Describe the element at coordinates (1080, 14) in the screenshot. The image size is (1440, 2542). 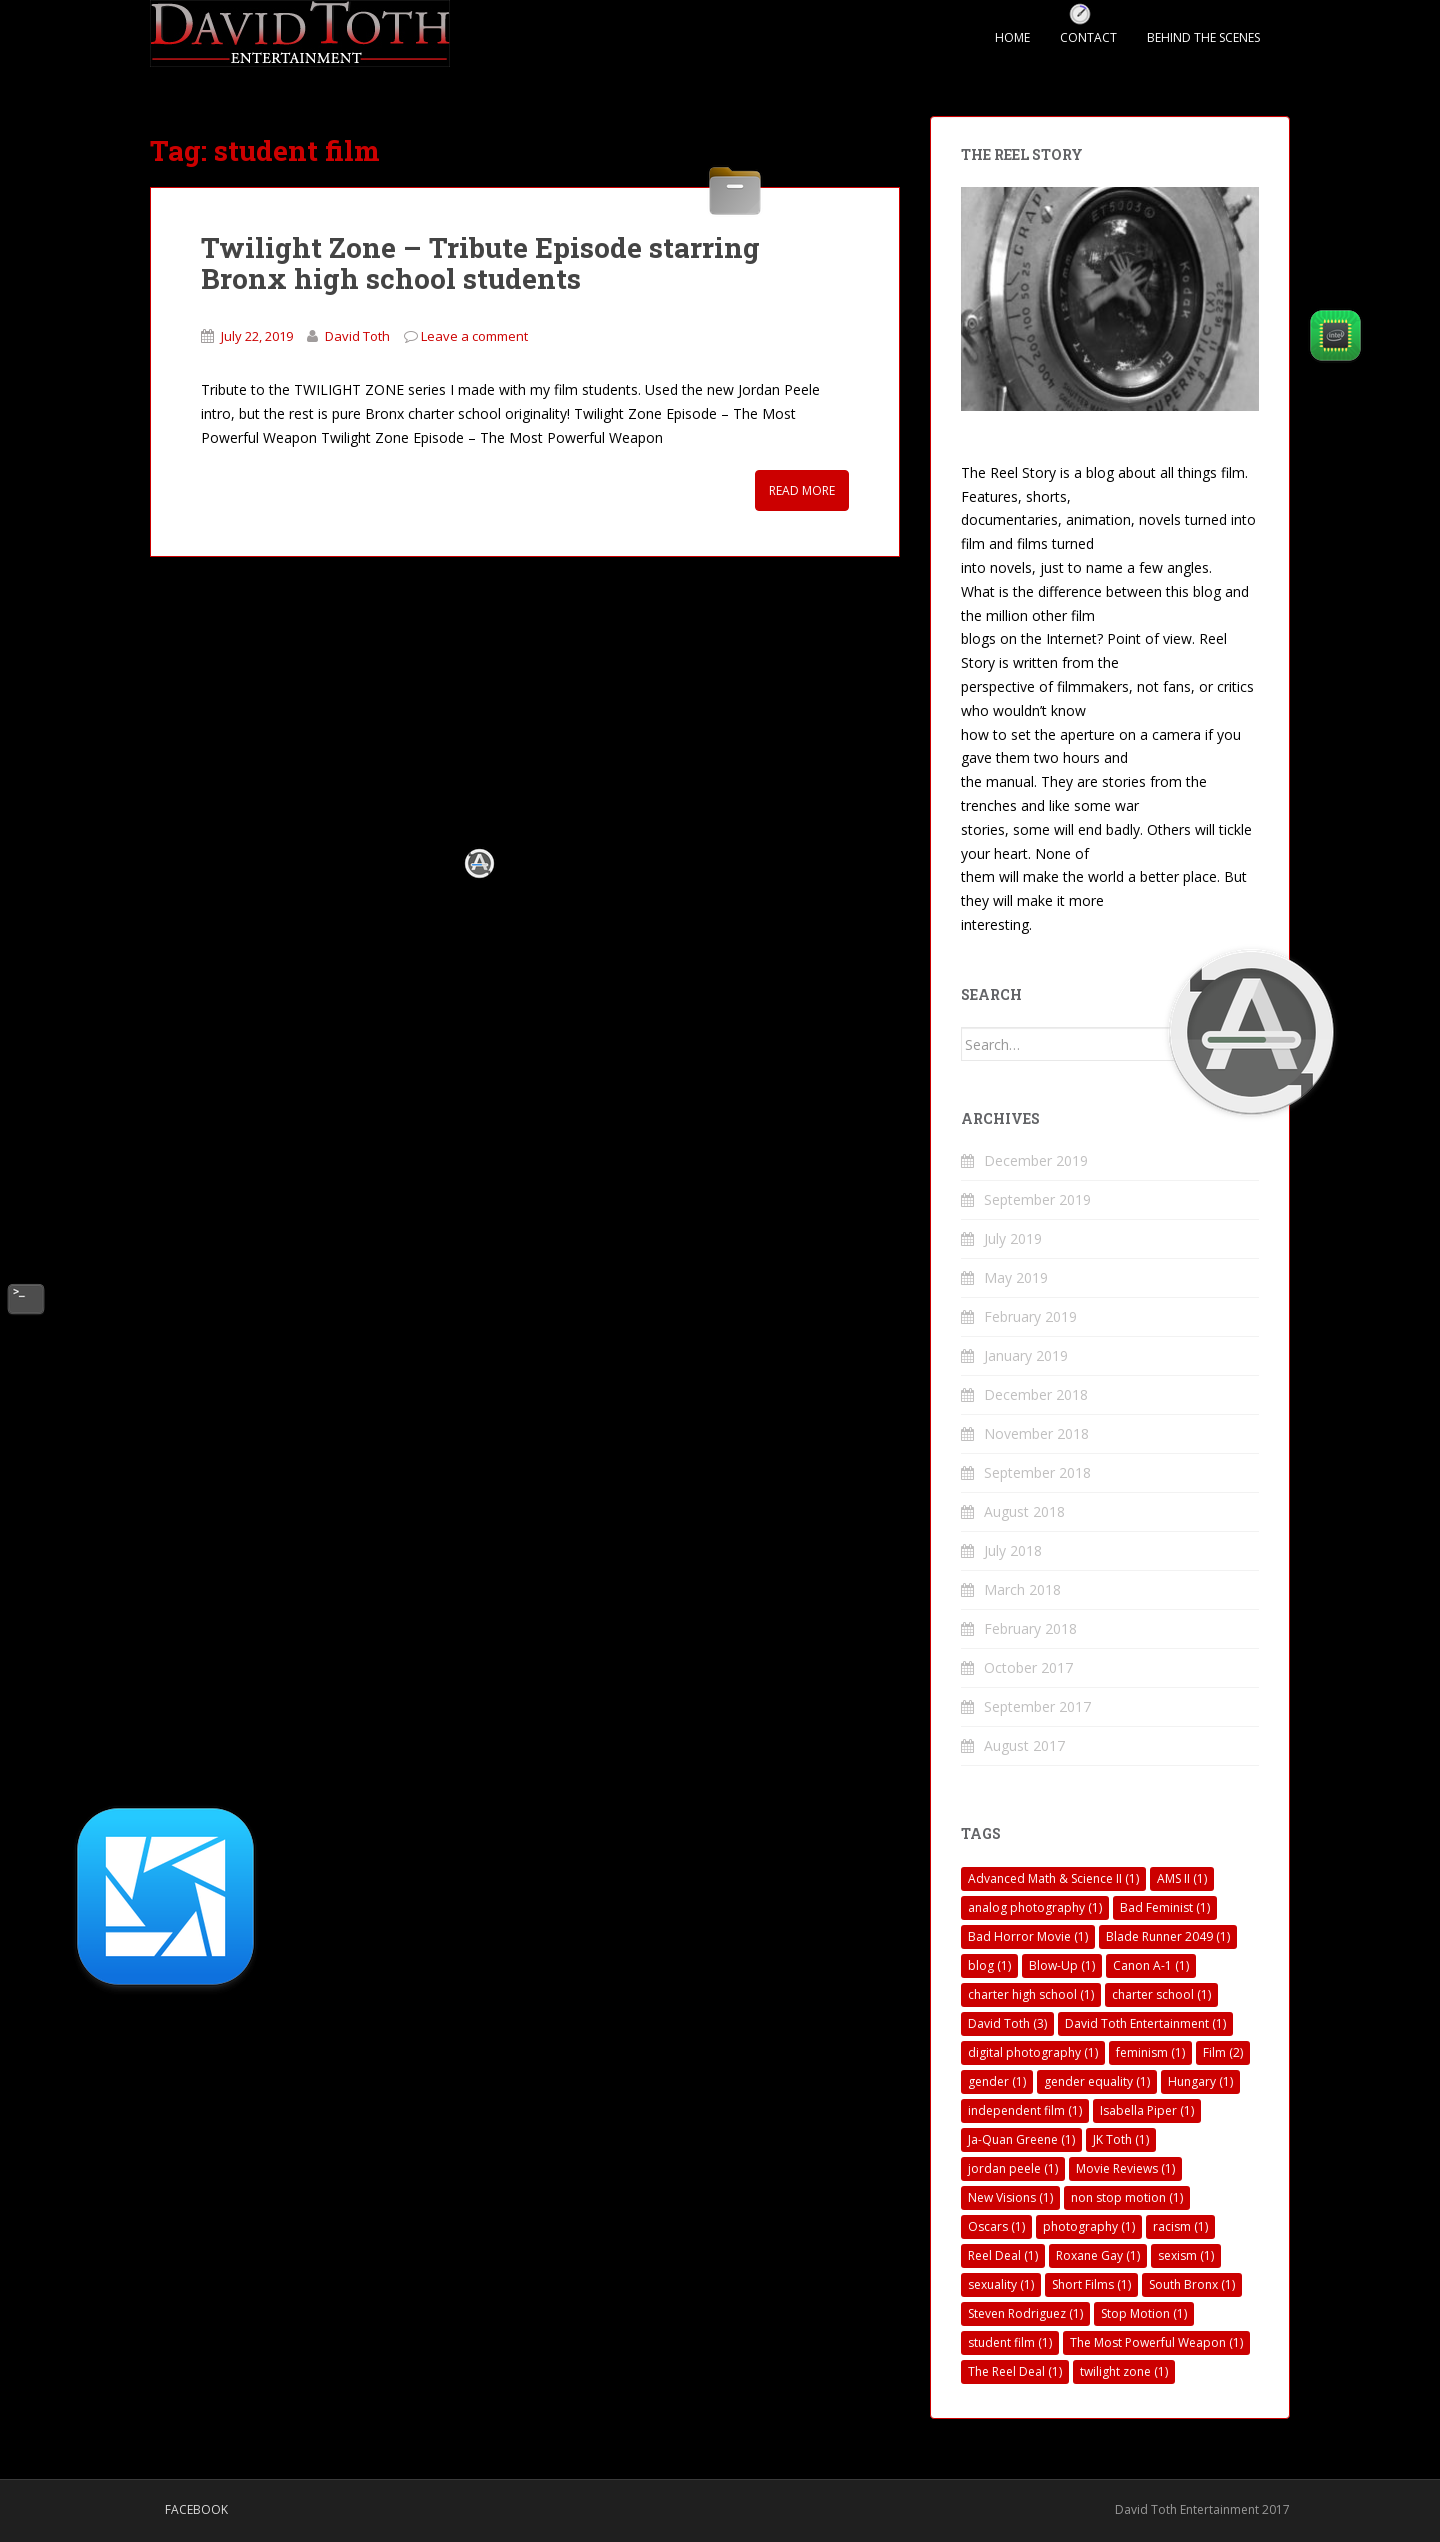
I see `open sysprof system profiler` at that location.